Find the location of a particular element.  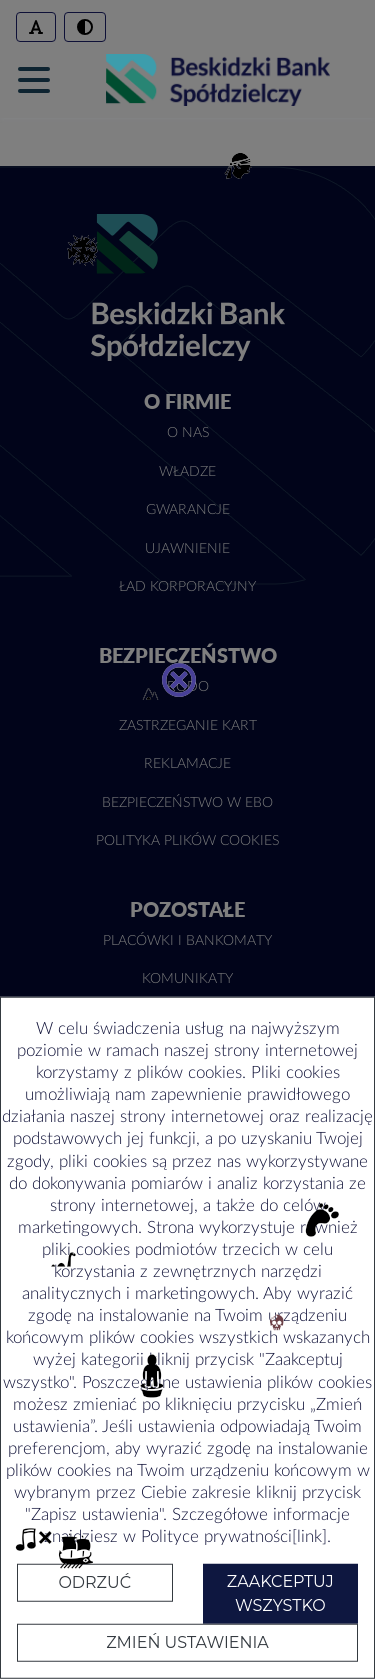

track steps or walking activity is located at coordinates (322, 1220).